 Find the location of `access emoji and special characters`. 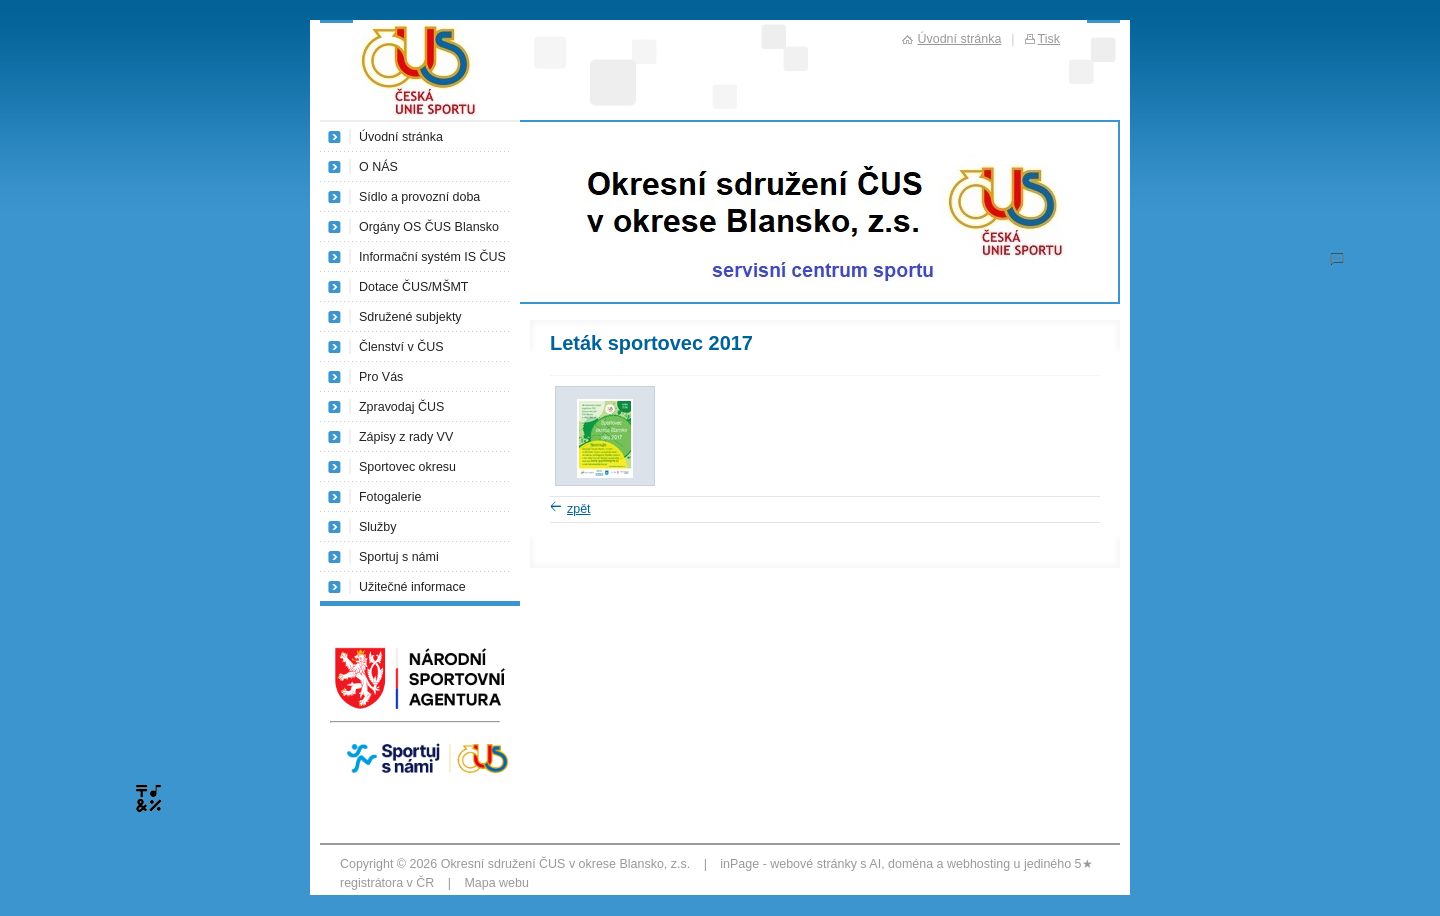

access emoji and special characters is located at coordinates (148, 798).